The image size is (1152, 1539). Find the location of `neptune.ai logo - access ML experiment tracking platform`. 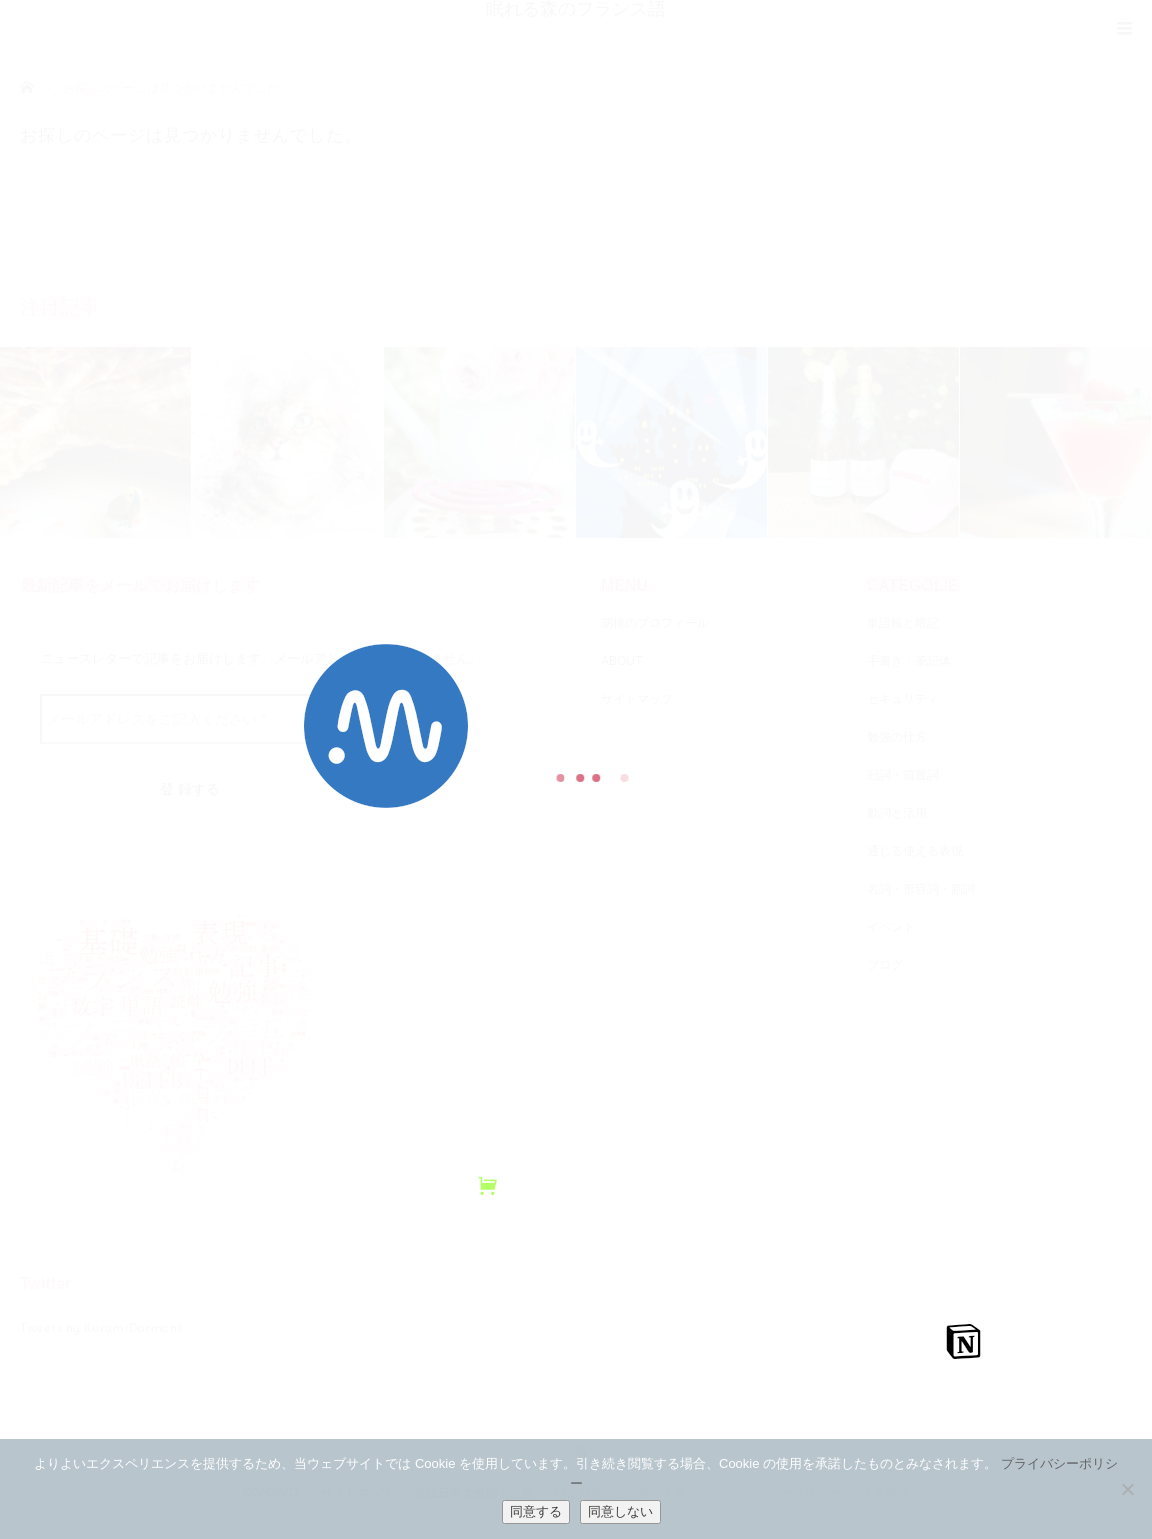

neptune.ai logo - access ML experiment tracking platform is located at coordinates (386, 726).